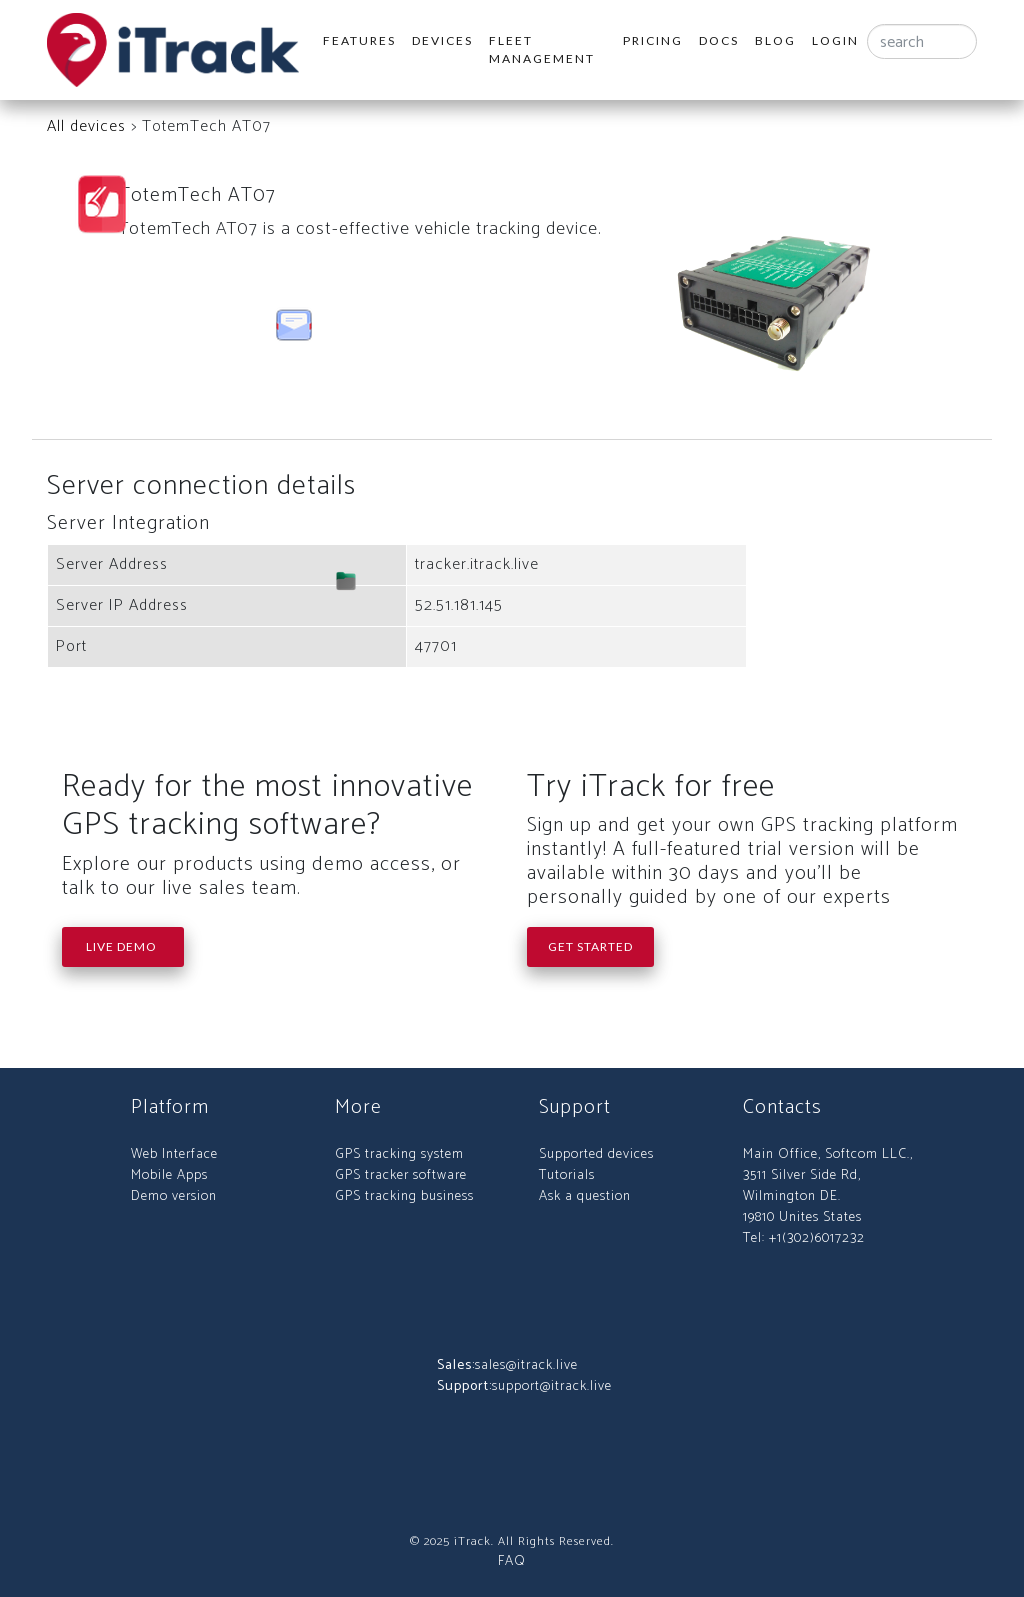  Describe the element at coordinates (102, 204) in the screenshot. I see `an EPS image file` at that location.